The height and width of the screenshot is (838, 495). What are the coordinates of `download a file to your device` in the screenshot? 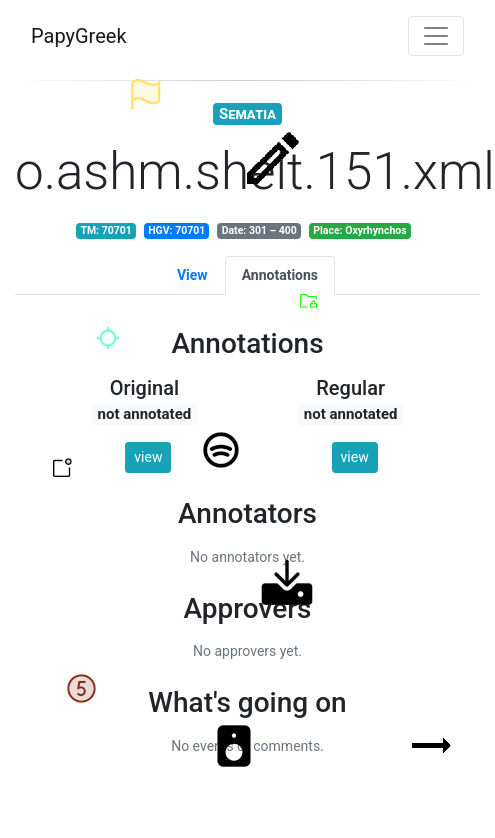 It's located at (287, 585).